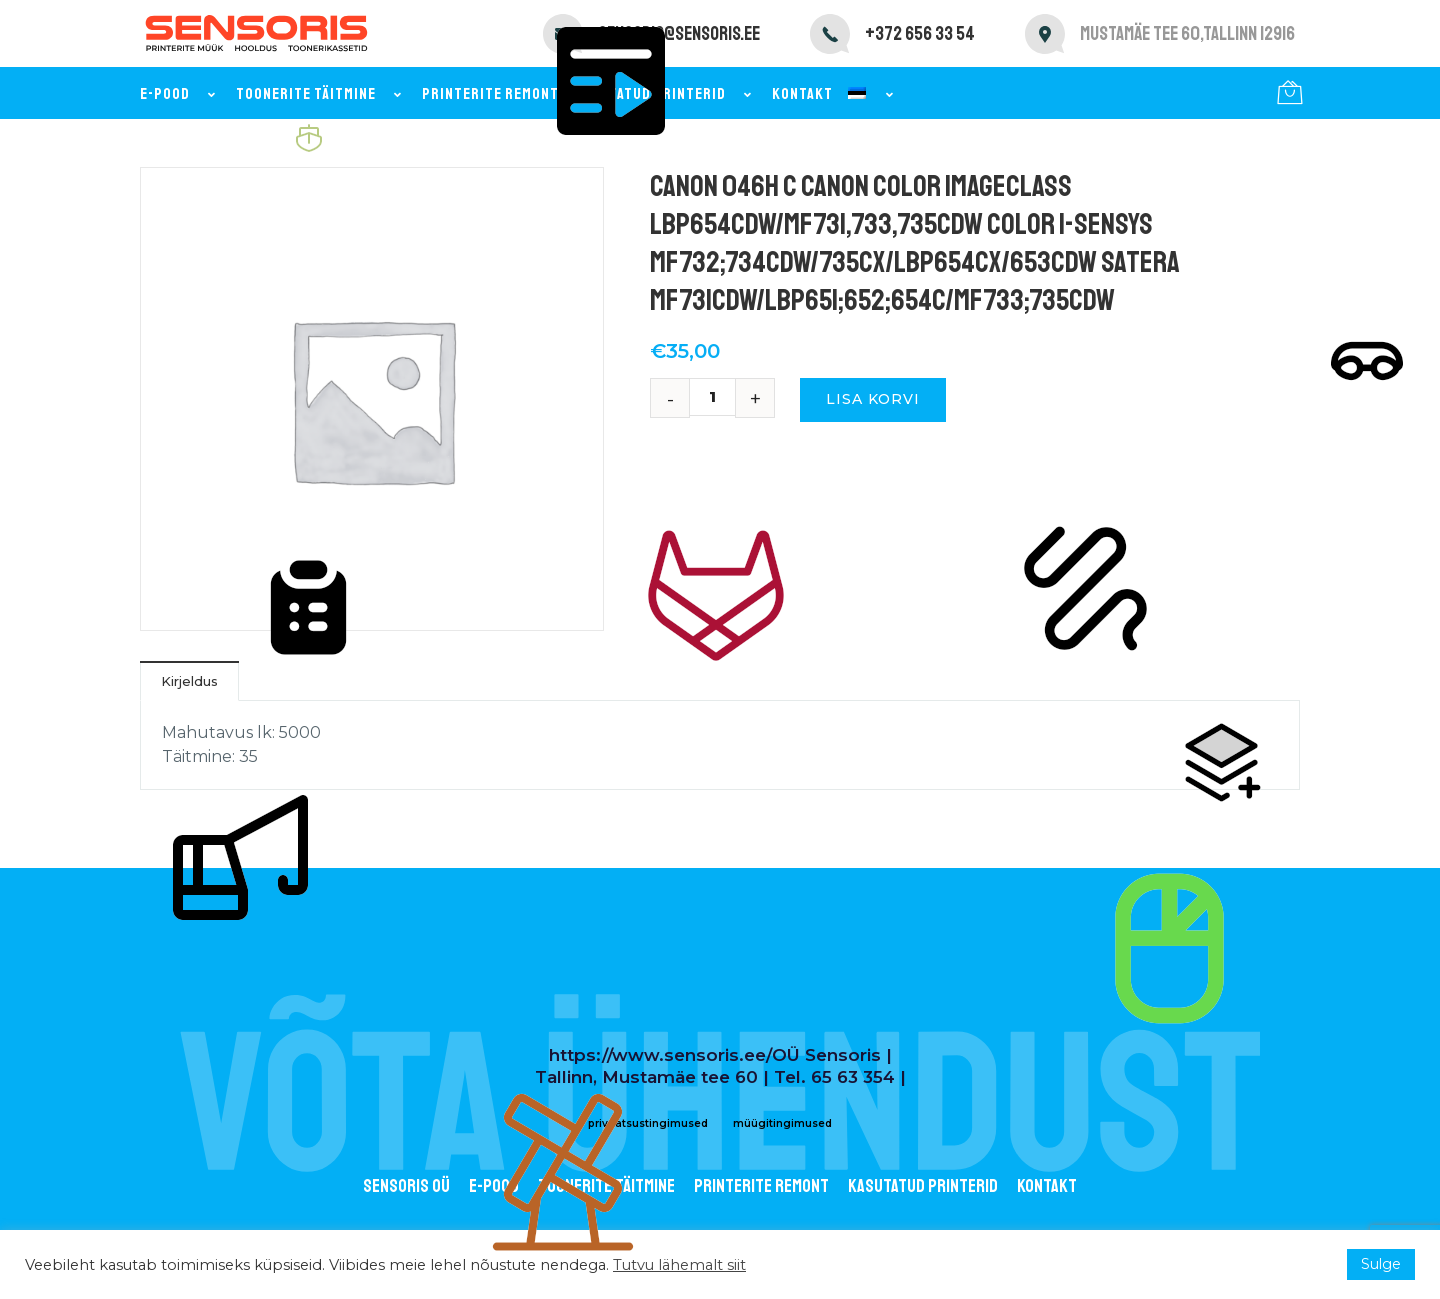  Describe the element at coordinates (716, 593) in the screenshot. I see `open GitLab repository` at that location.